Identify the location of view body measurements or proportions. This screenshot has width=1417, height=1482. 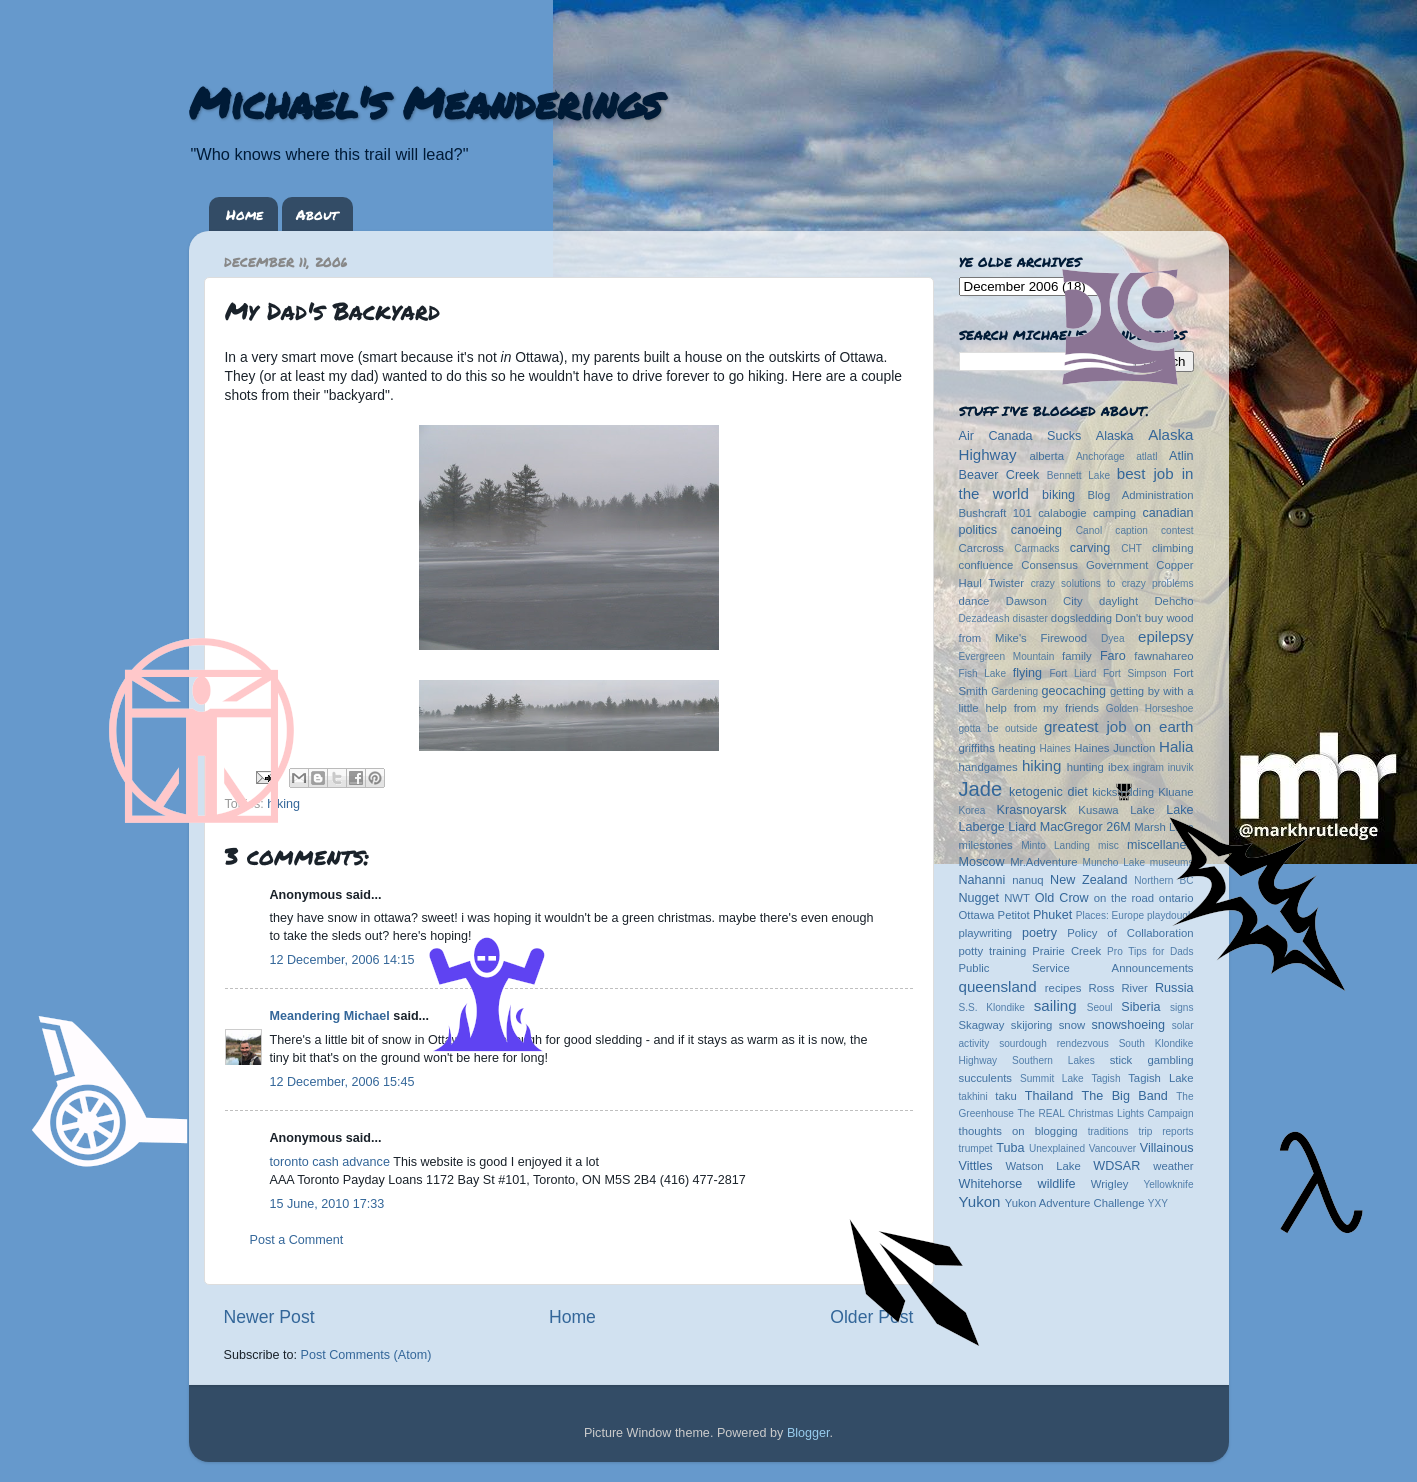
(201, 730).